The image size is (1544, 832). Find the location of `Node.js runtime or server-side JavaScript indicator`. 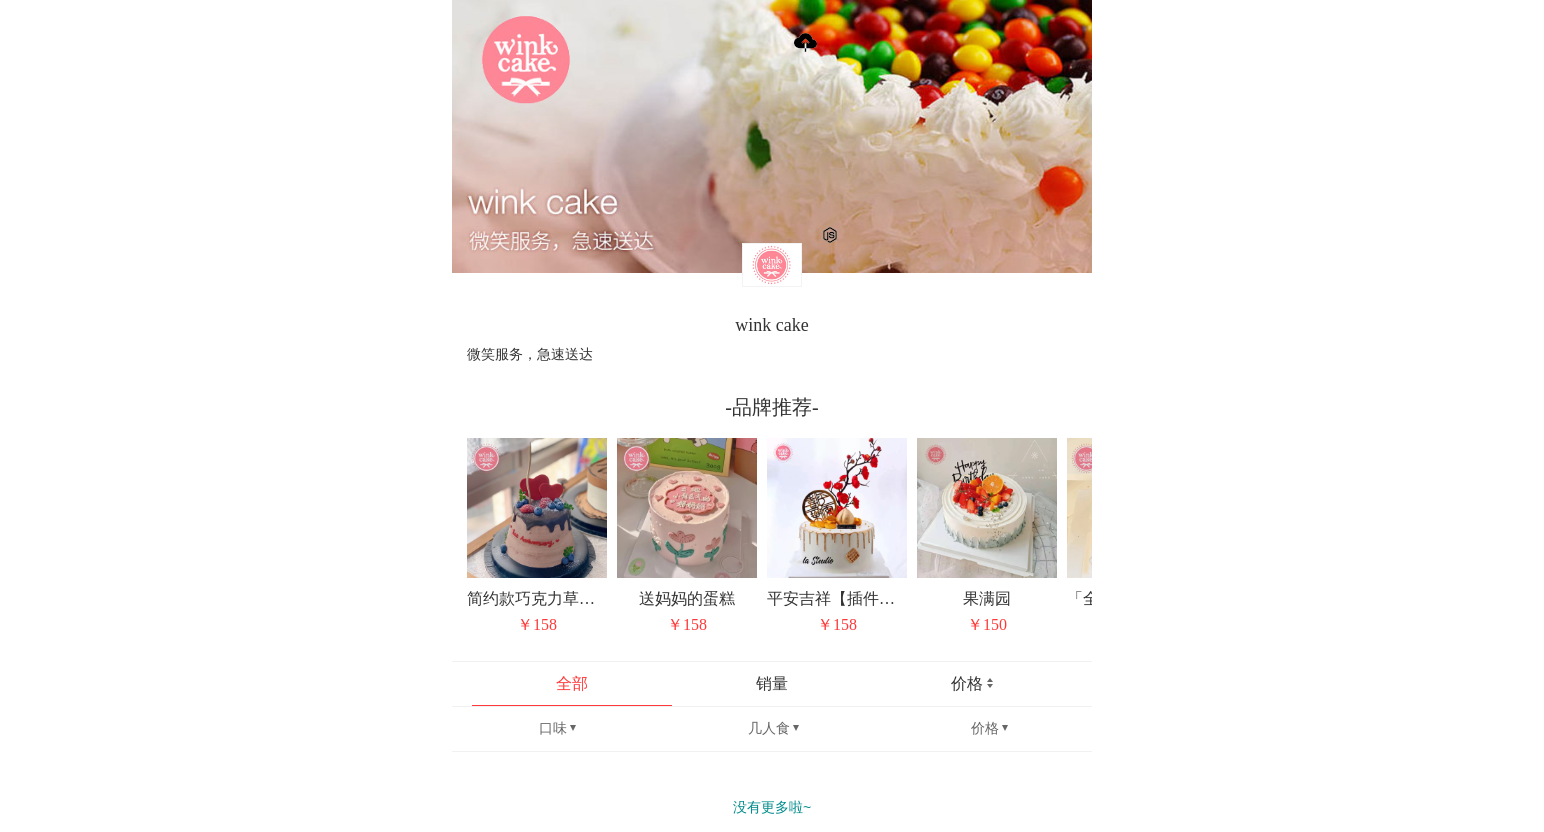

Node.js runtime or server-side JavaScript indicator is located at coordinates (830, 235).